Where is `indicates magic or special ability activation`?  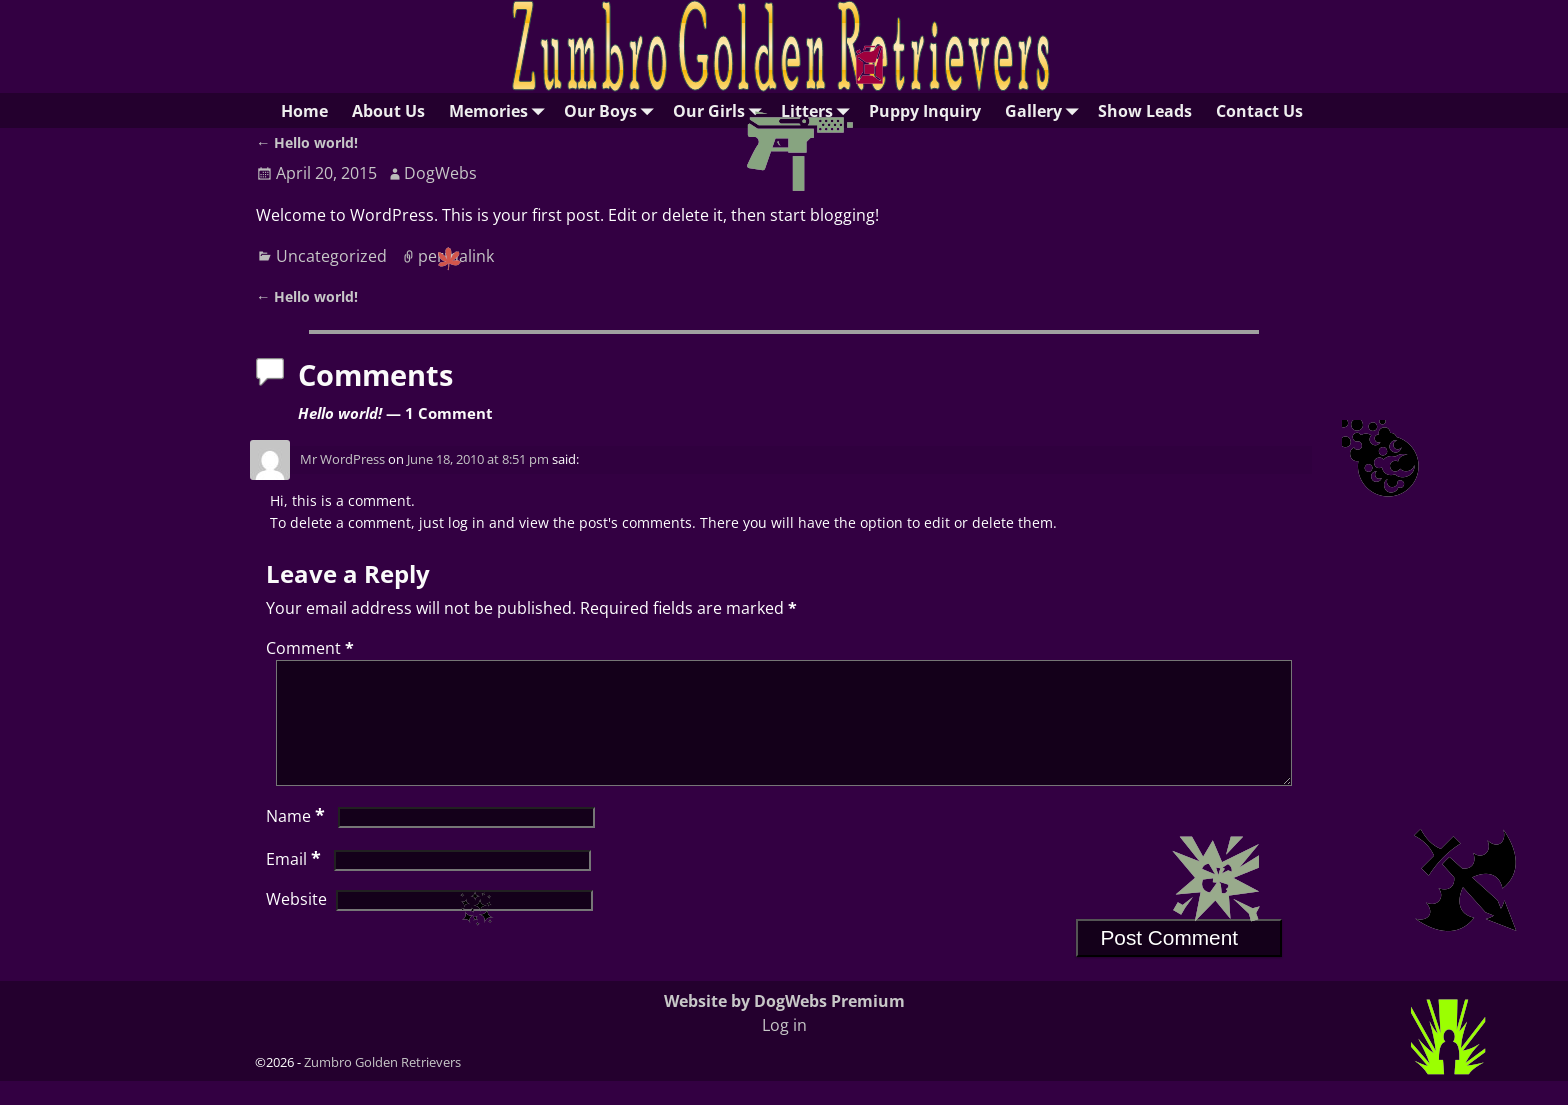
indicates magic or special ability activation is located at coordinates (476, 908).